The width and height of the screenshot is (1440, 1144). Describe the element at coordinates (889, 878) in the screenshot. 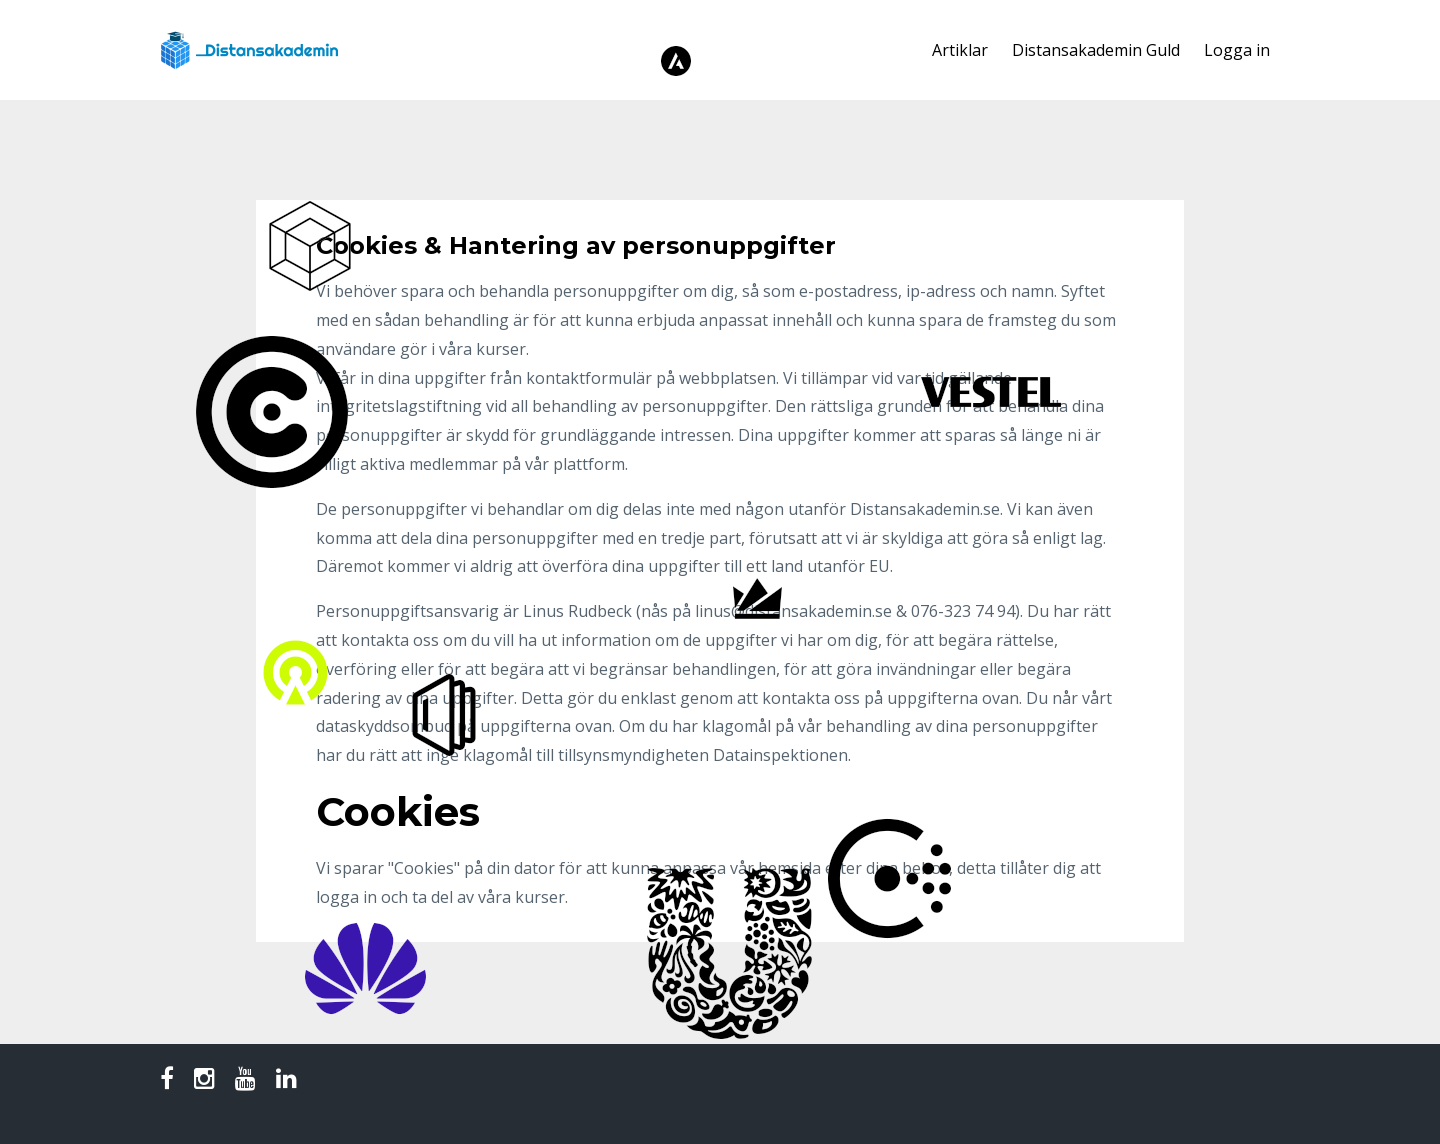

I see `HashiCorp Consul logo` at that location.